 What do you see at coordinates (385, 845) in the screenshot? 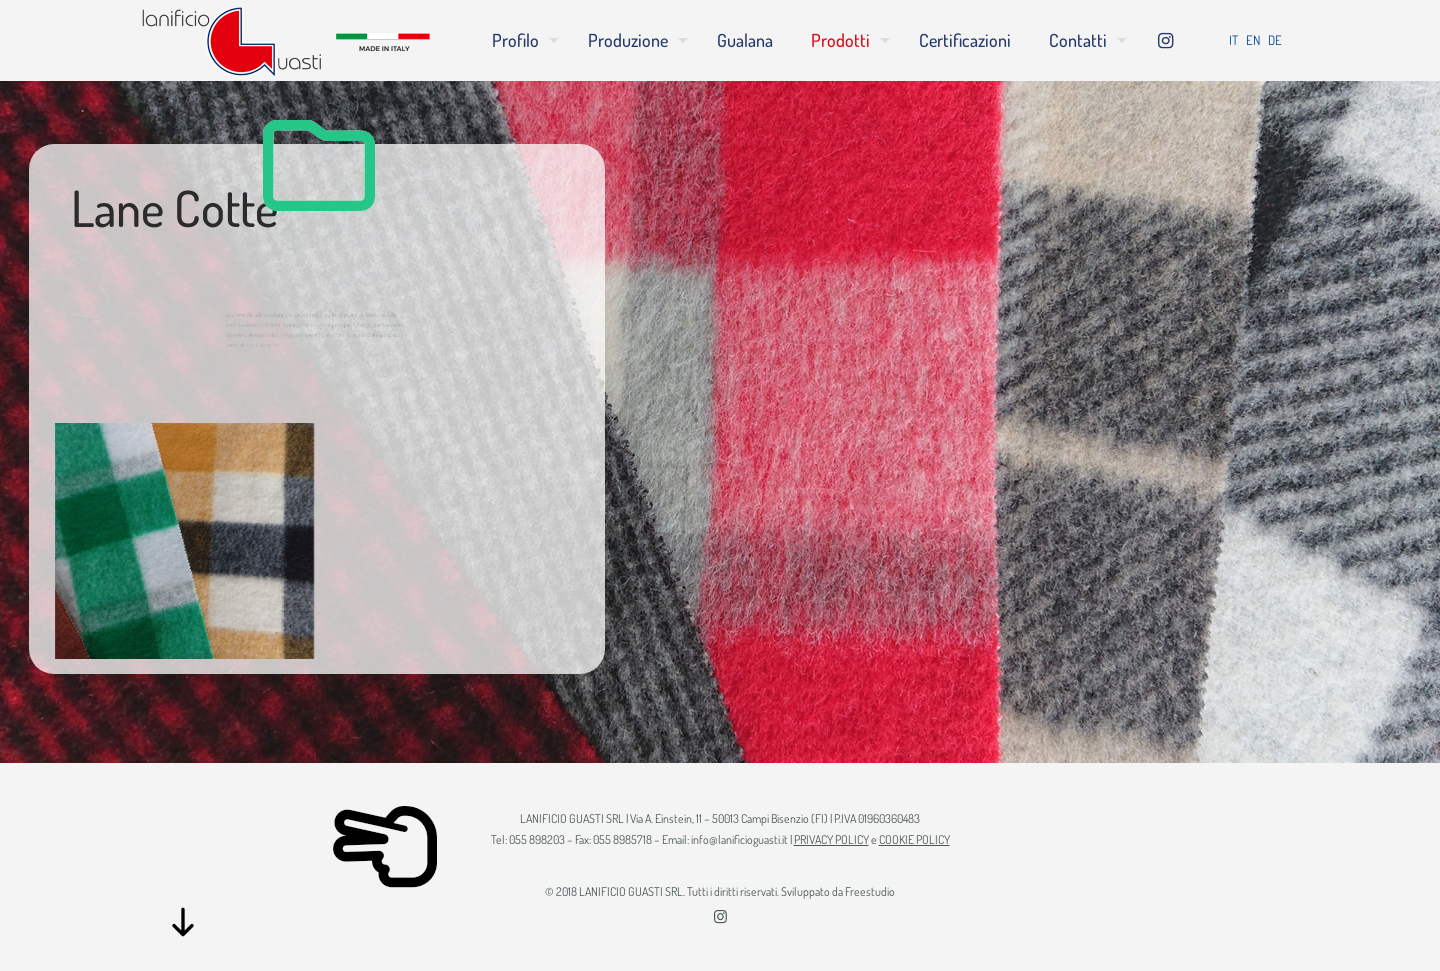
I see `scissors gesture for rock-paper-scissors game` at bounding box center [385, 845].